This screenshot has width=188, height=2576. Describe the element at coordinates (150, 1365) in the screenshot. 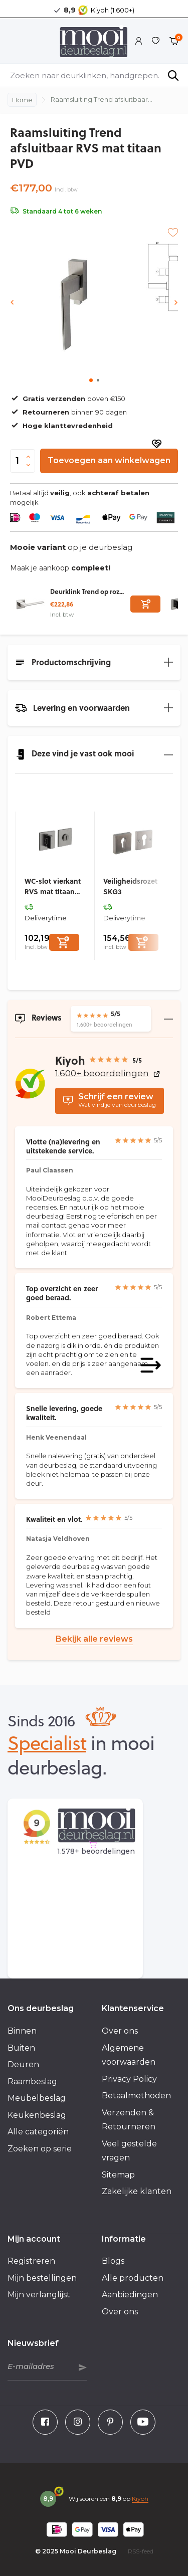

I see `disable text wrapping in editor` at that location.